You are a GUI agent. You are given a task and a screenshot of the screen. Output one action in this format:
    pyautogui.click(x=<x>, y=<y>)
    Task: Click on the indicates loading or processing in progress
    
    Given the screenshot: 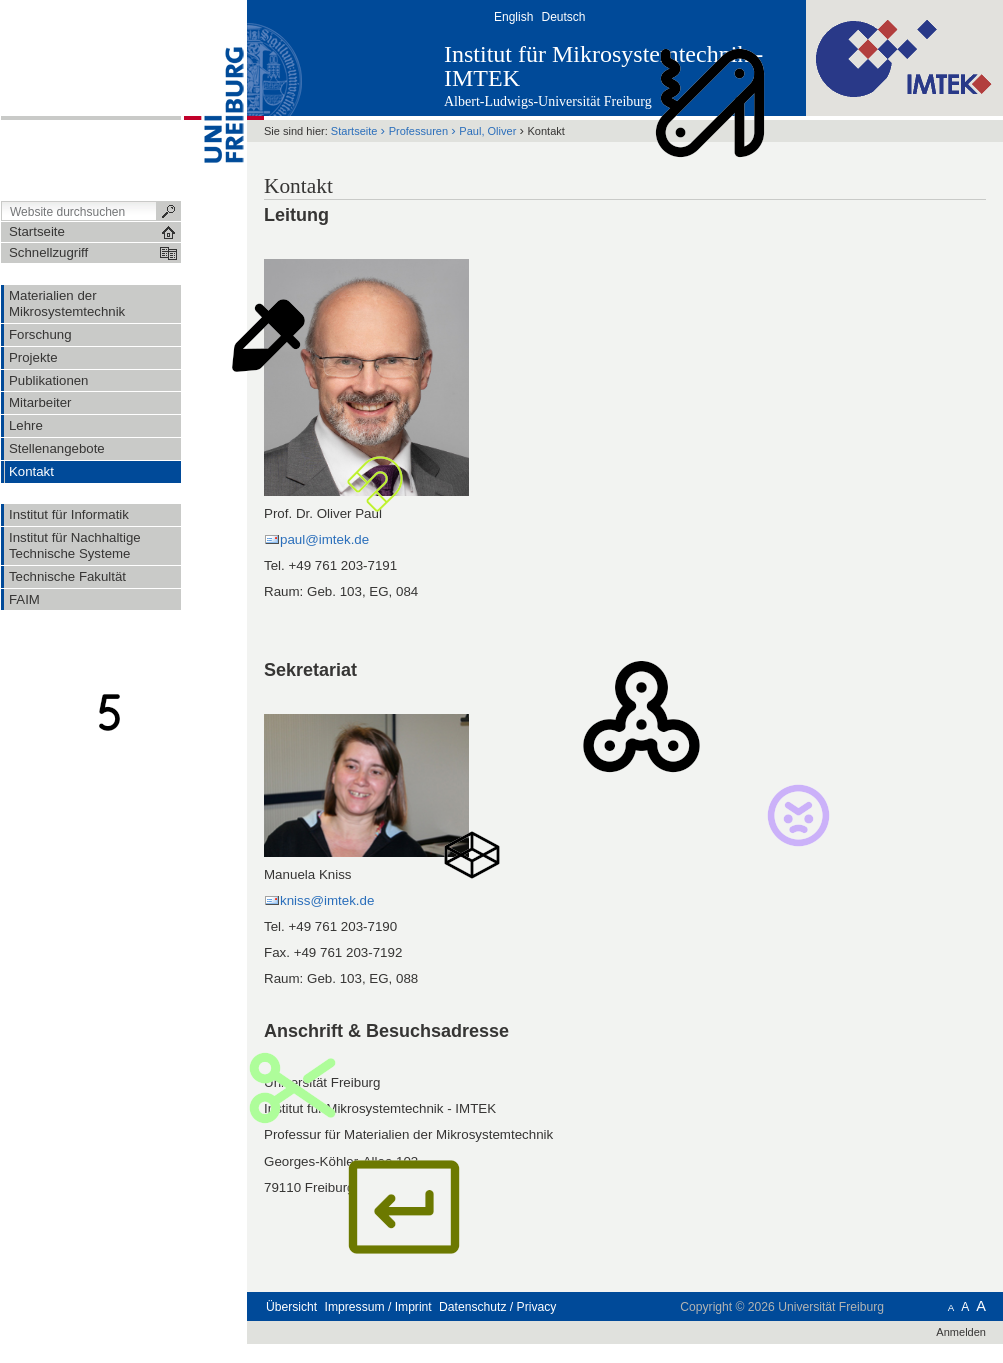 What is the action you would take?
    pyautogui.click(x=641, y=724)
    